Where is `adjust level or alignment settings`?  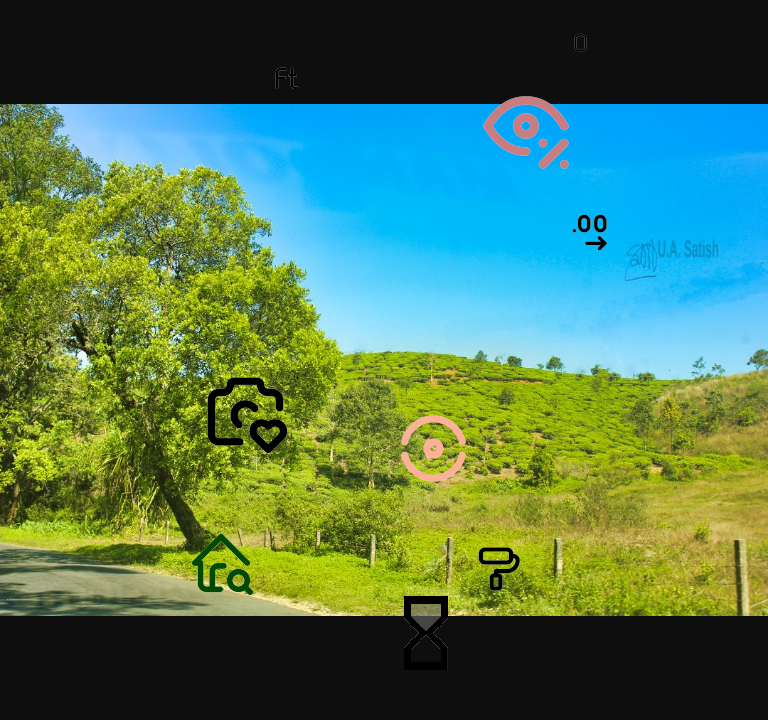
adjust level or alignment settings is located at coordinates (433, 448).